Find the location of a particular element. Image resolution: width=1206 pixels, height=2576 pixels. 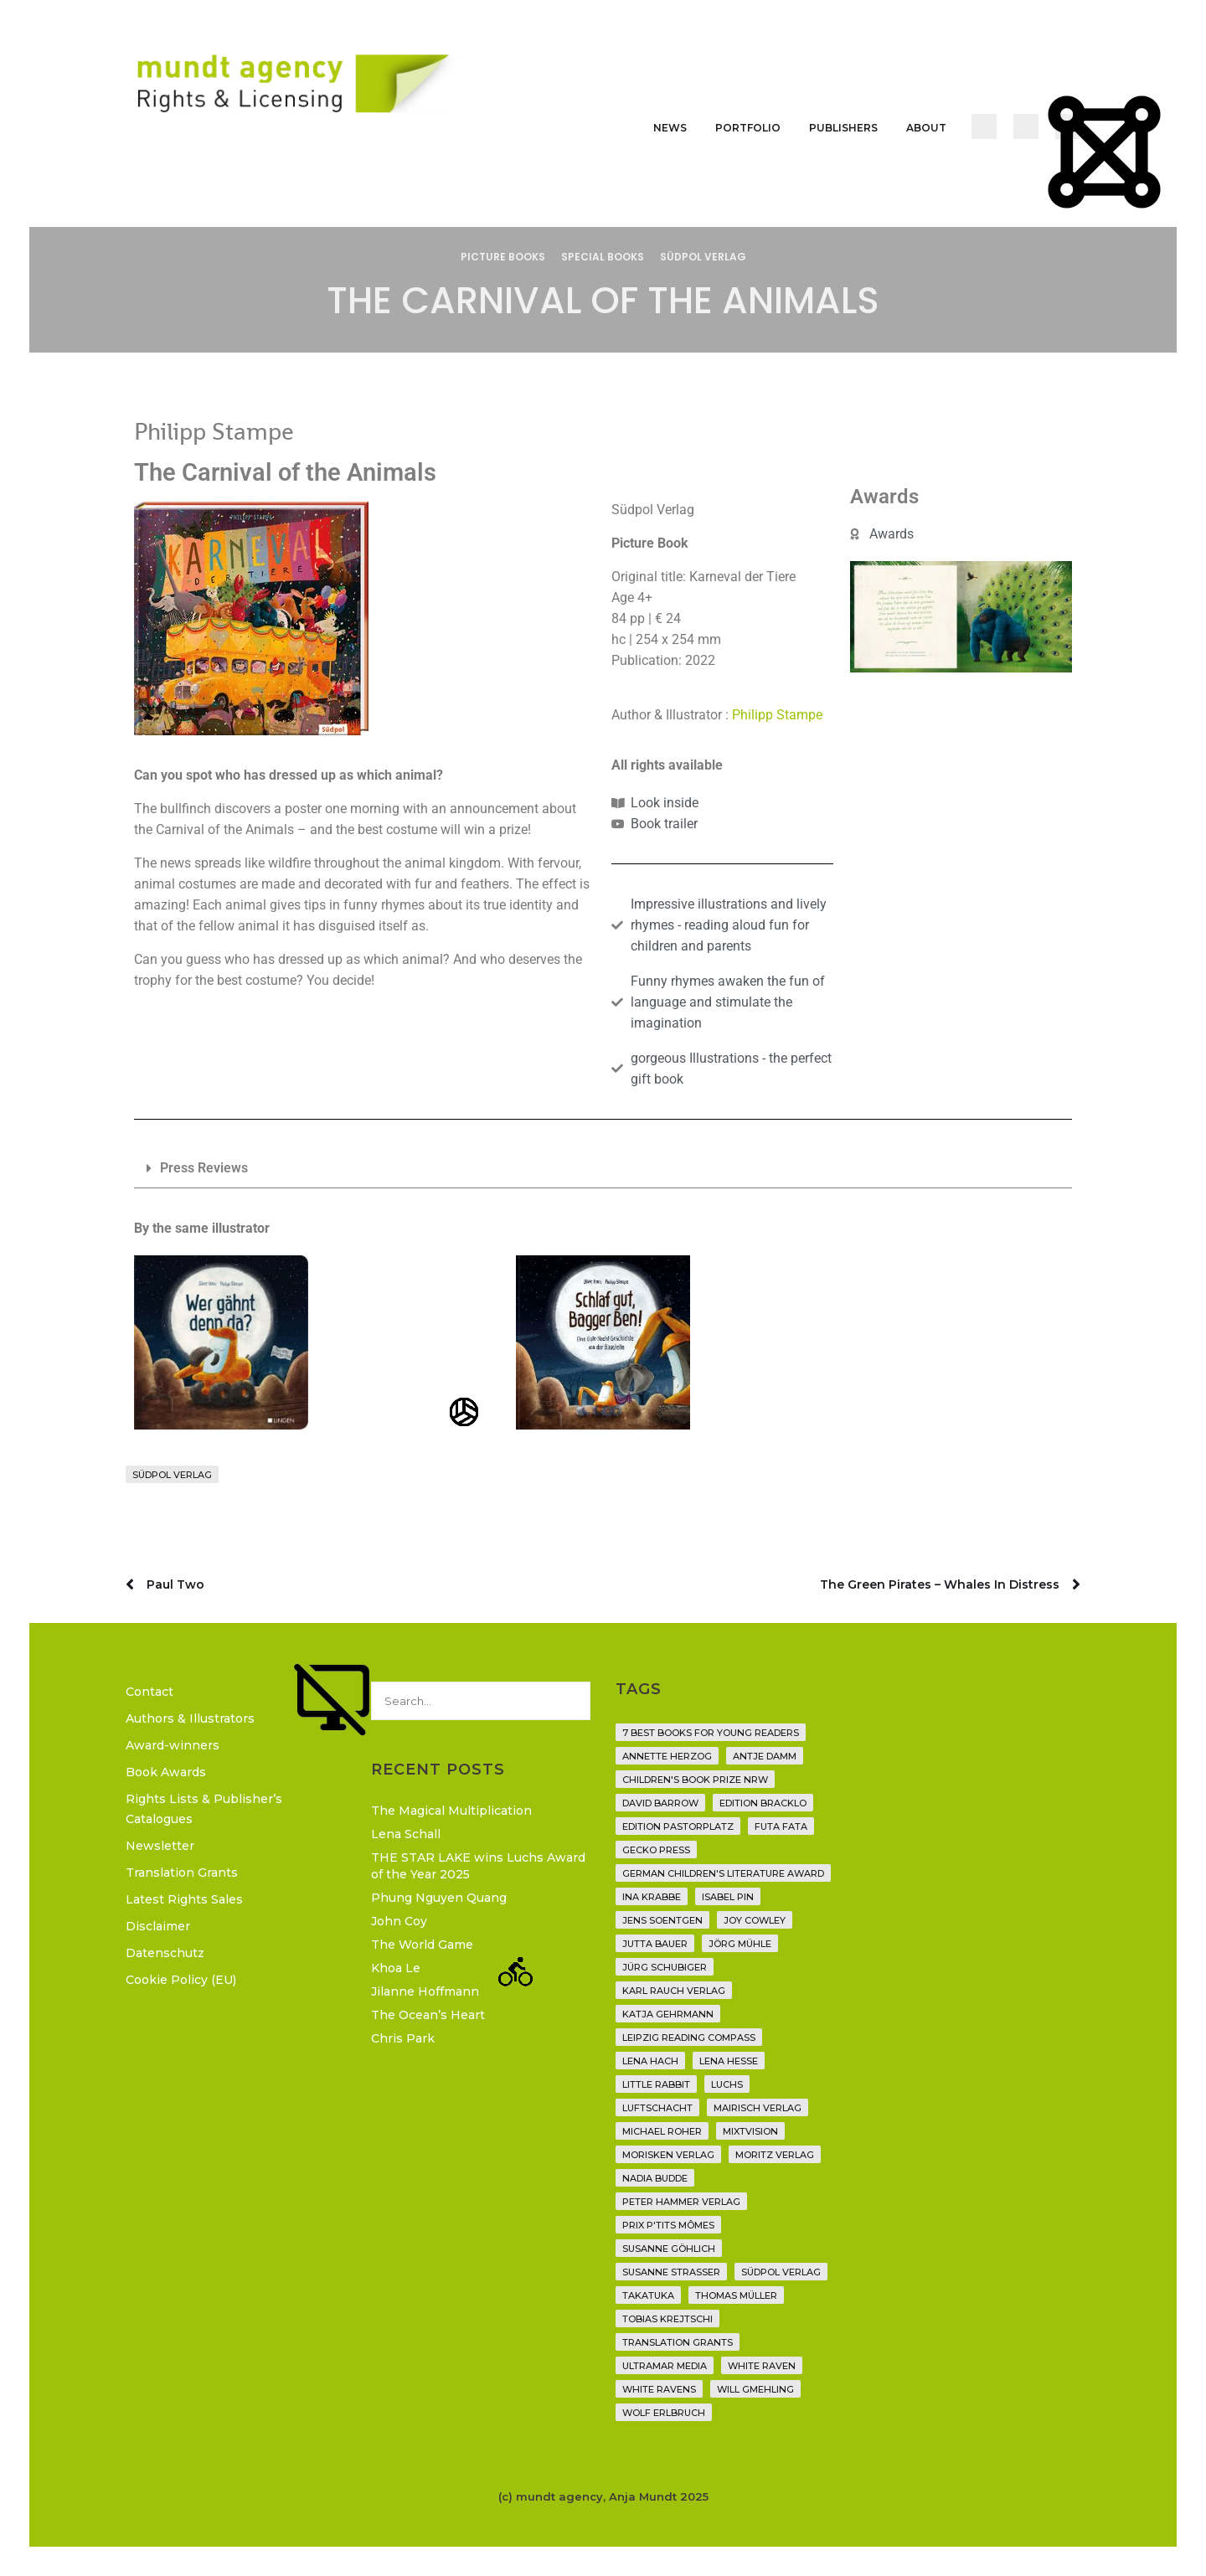

get cycling directions is located at coordinates (515, 1971).